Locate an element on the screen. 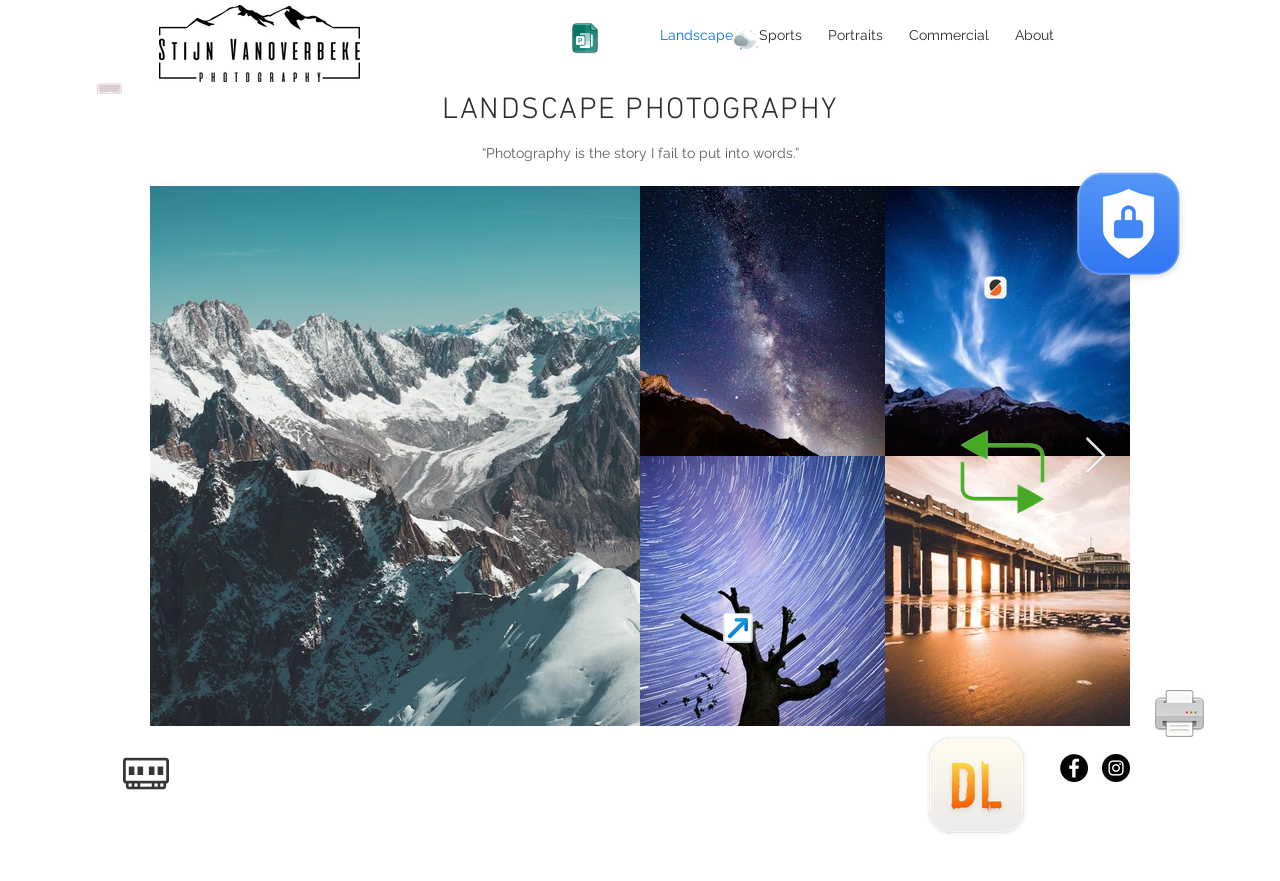 Image resolution: width=1280 pixels, height=881 pixels. open PrusaSlicer 3D printing software is located at coordinates (995, 287).